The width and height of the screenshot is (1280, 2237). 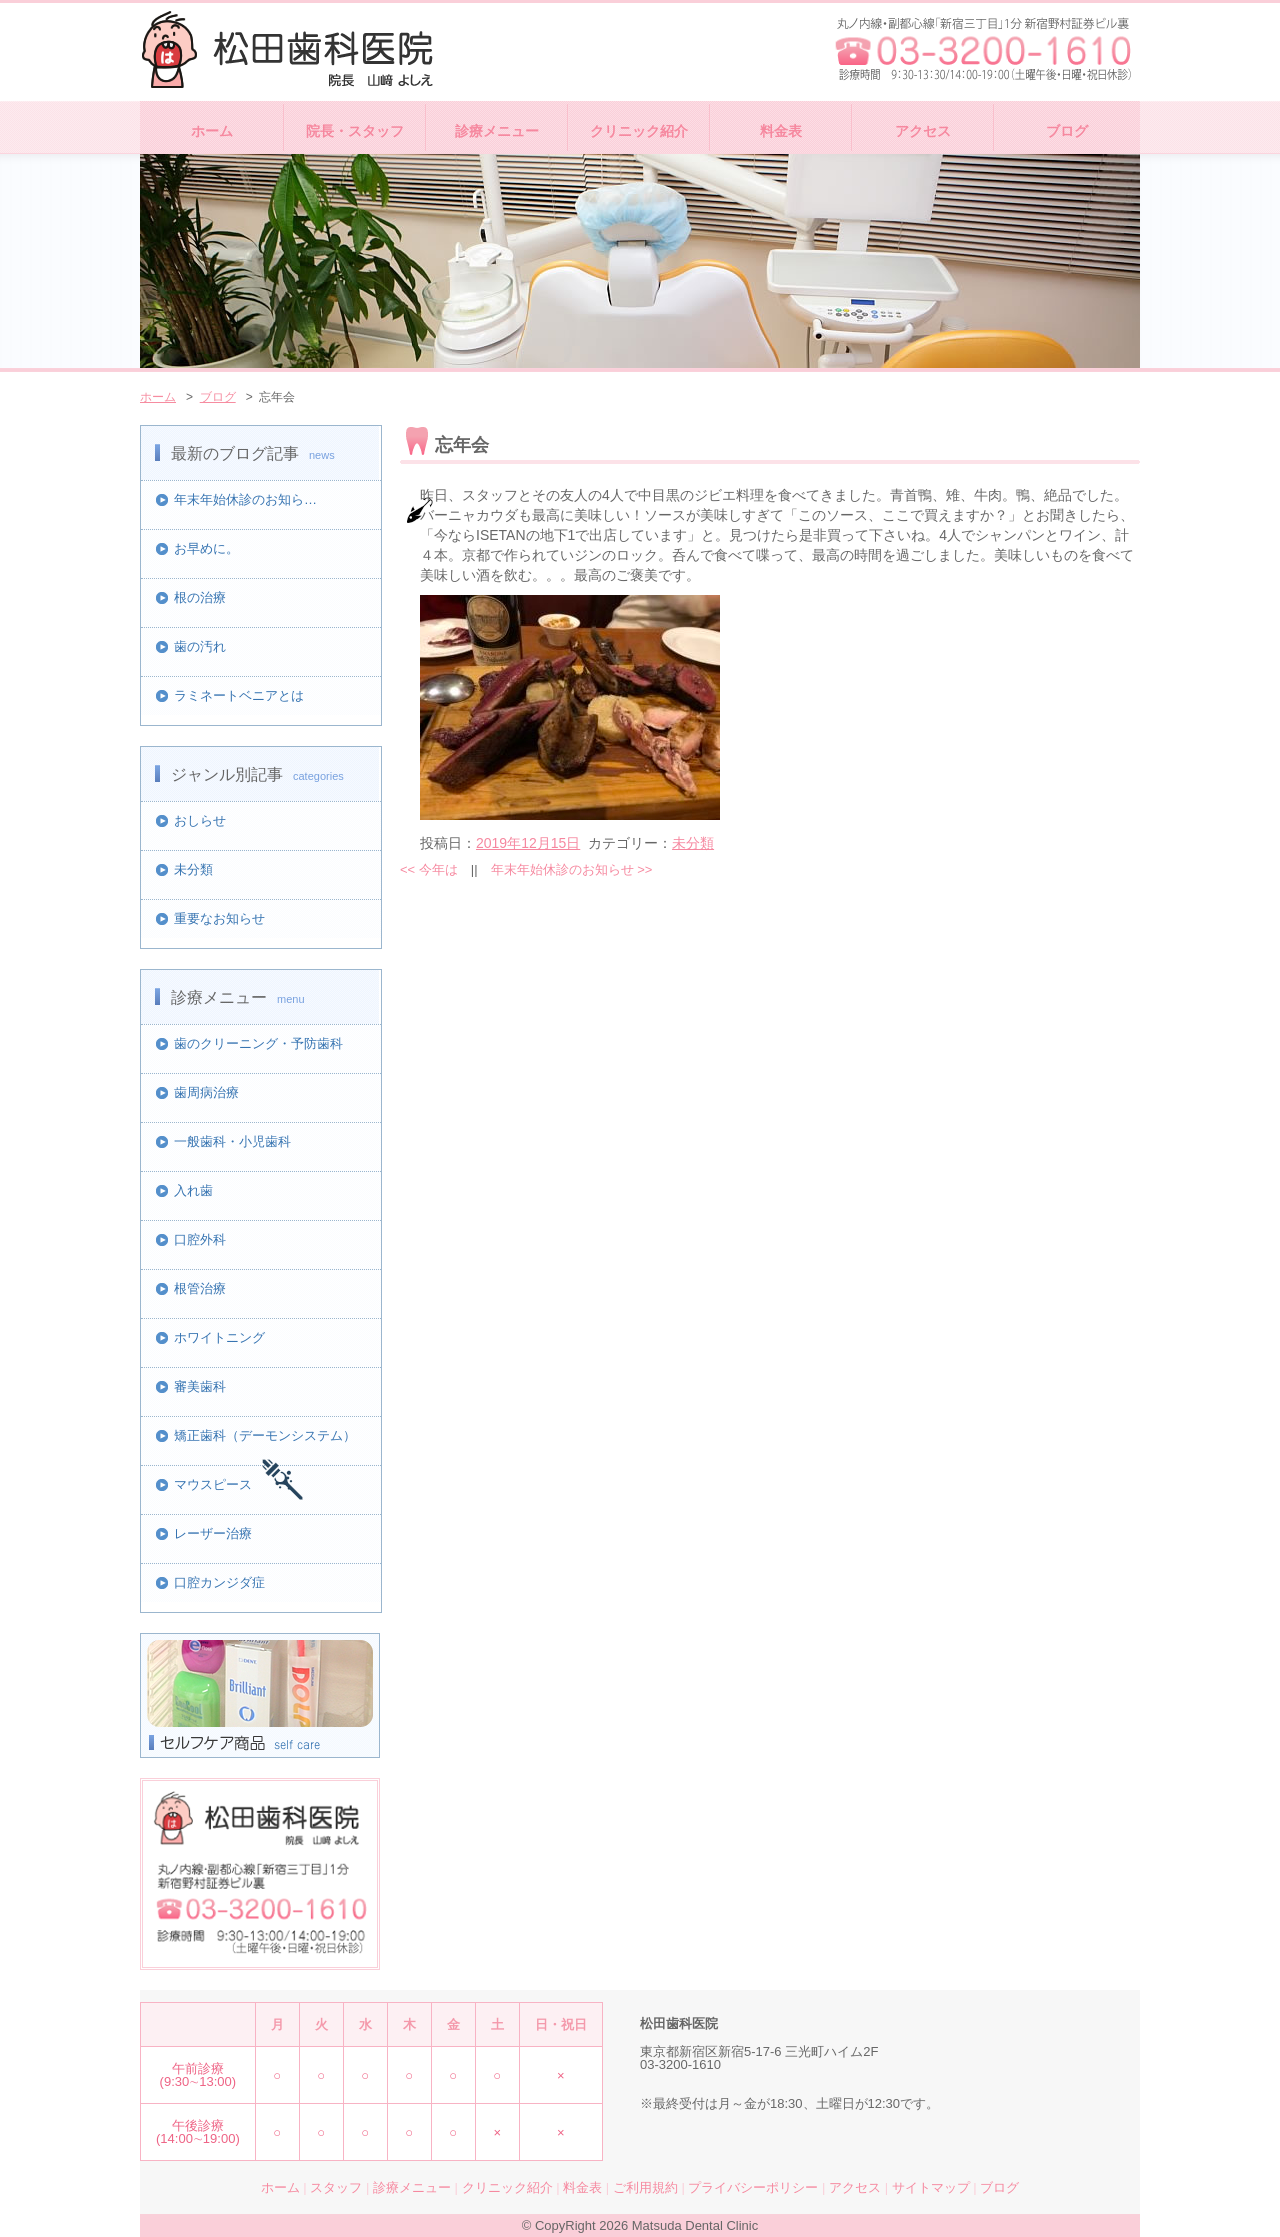 I want to click on access fishing mini-game or activity, so click(x=420, y=510).